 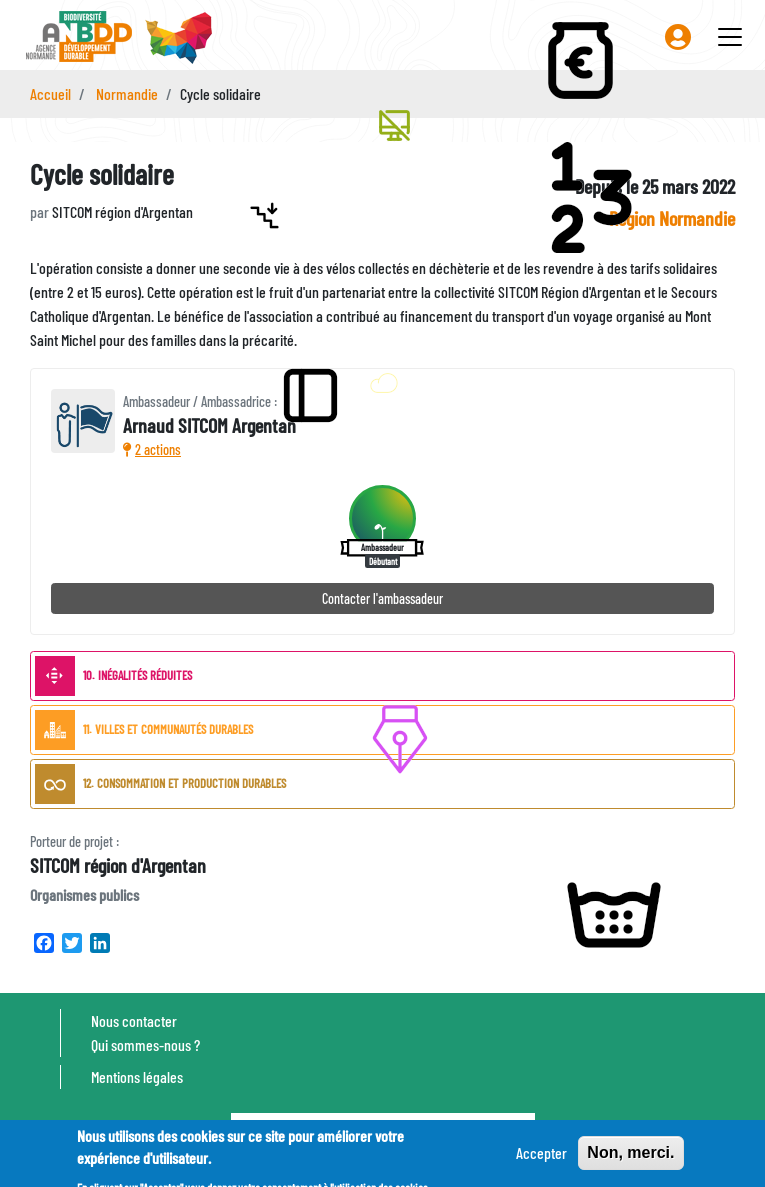 What do you see at coordinates (614, 915) in the screenshot?
I see `wash at high temperature (6 dots) laundry care symbol` at bounding box center [614, 915].